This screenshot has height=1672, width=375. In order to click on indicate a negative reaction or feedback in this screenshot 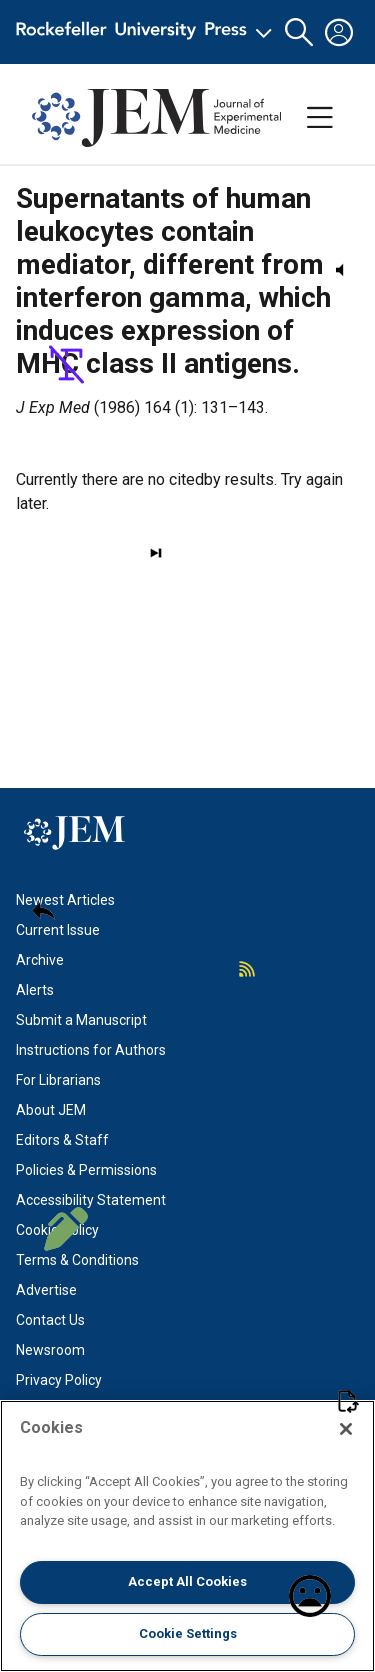, I will do `click(310, 1596)`.